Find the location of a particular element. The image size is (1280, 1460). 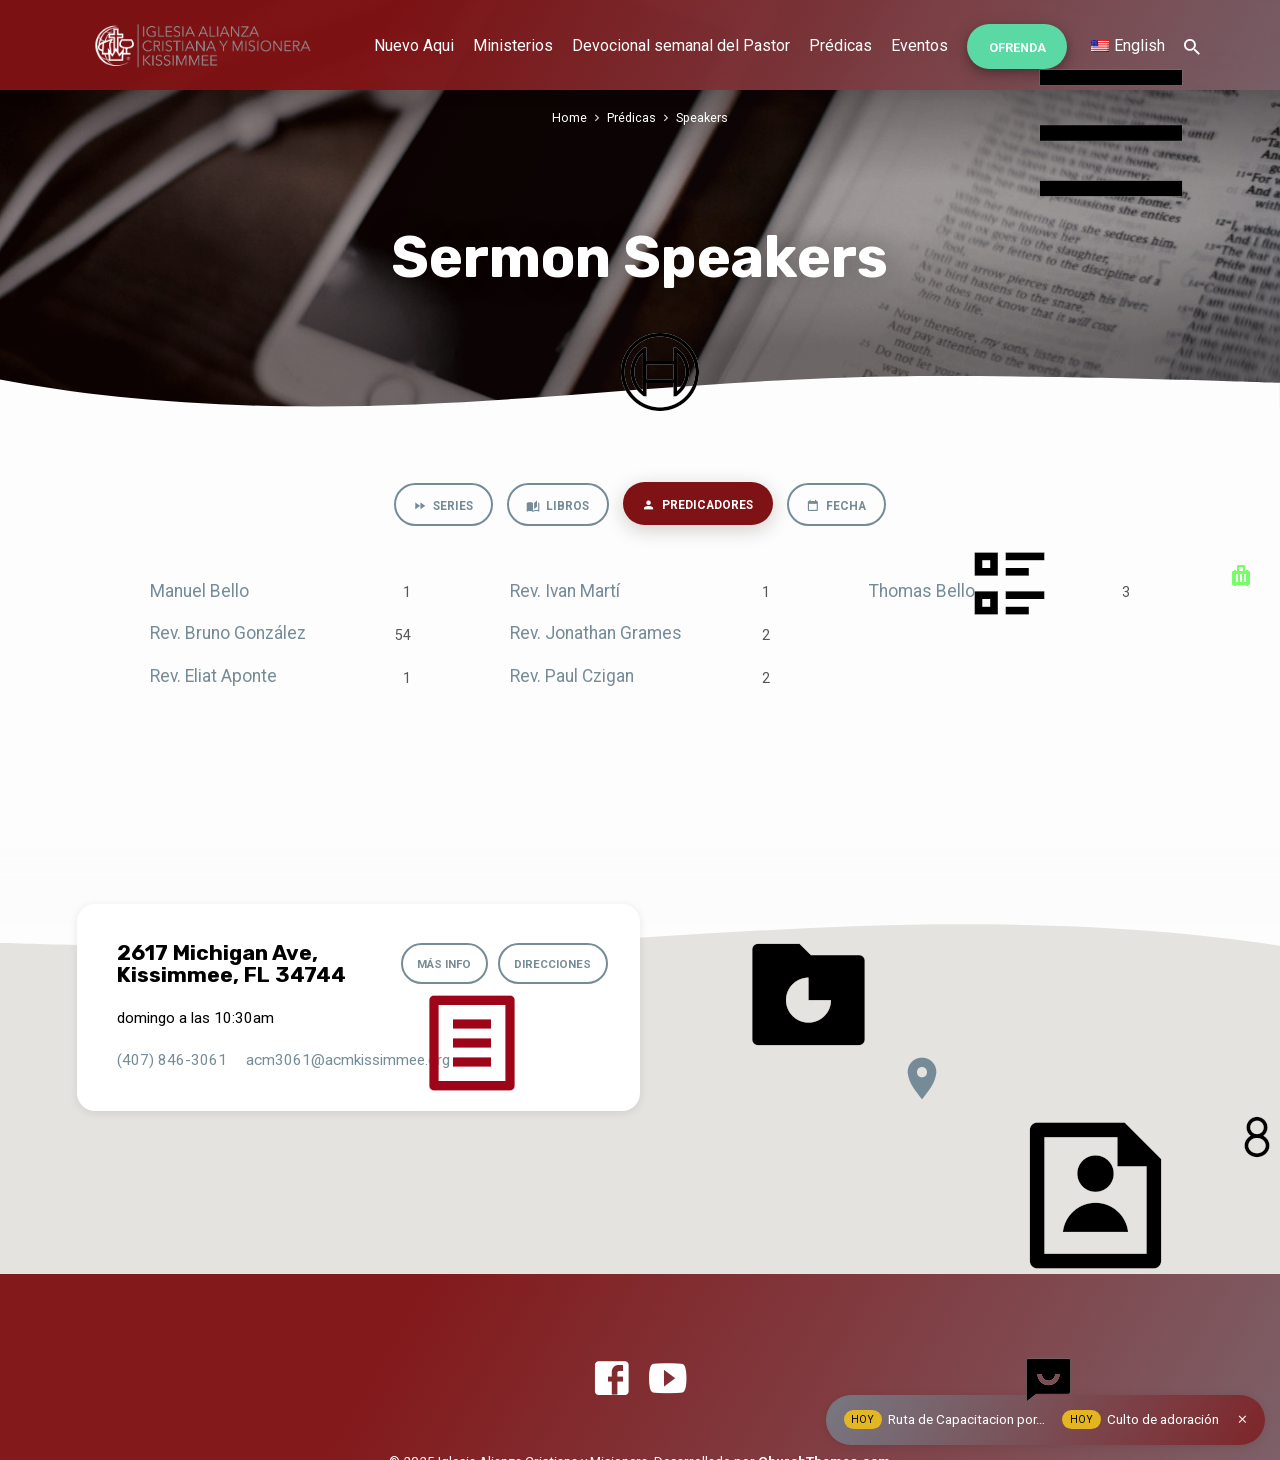

open a friendly chat or messaging app is located at coordinates (1048, 1378).